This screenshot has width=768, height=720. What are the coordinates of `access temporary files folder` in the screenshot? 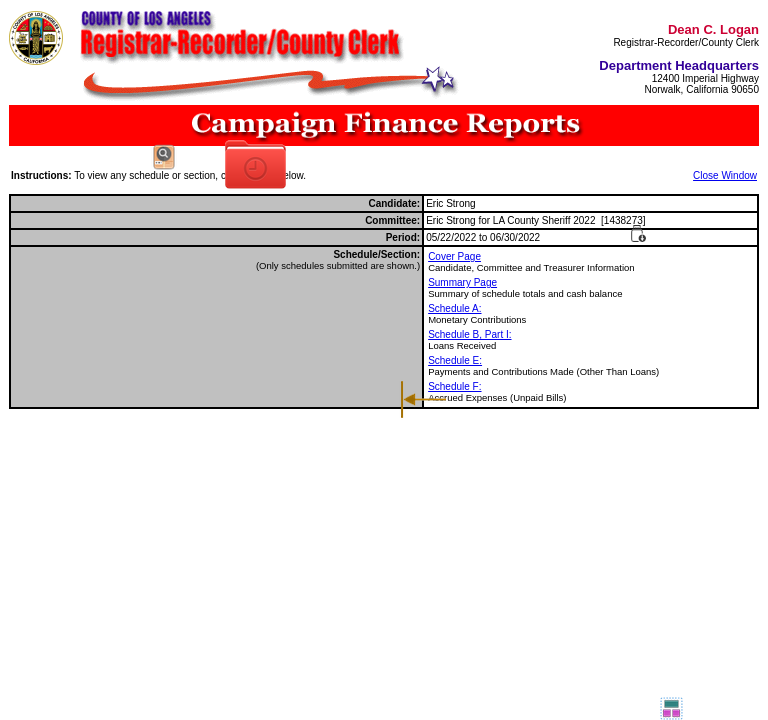 It's located at (255, 164).